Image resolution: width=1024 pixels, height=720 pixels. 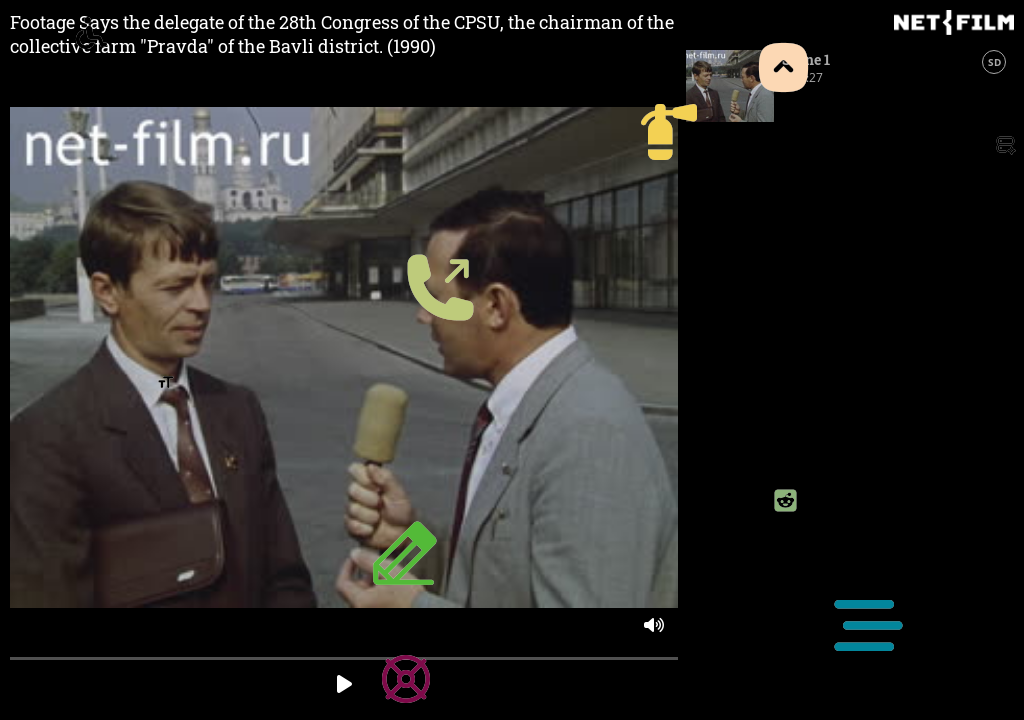 I want to click on open Reddit app, so click(x=785, y=500).